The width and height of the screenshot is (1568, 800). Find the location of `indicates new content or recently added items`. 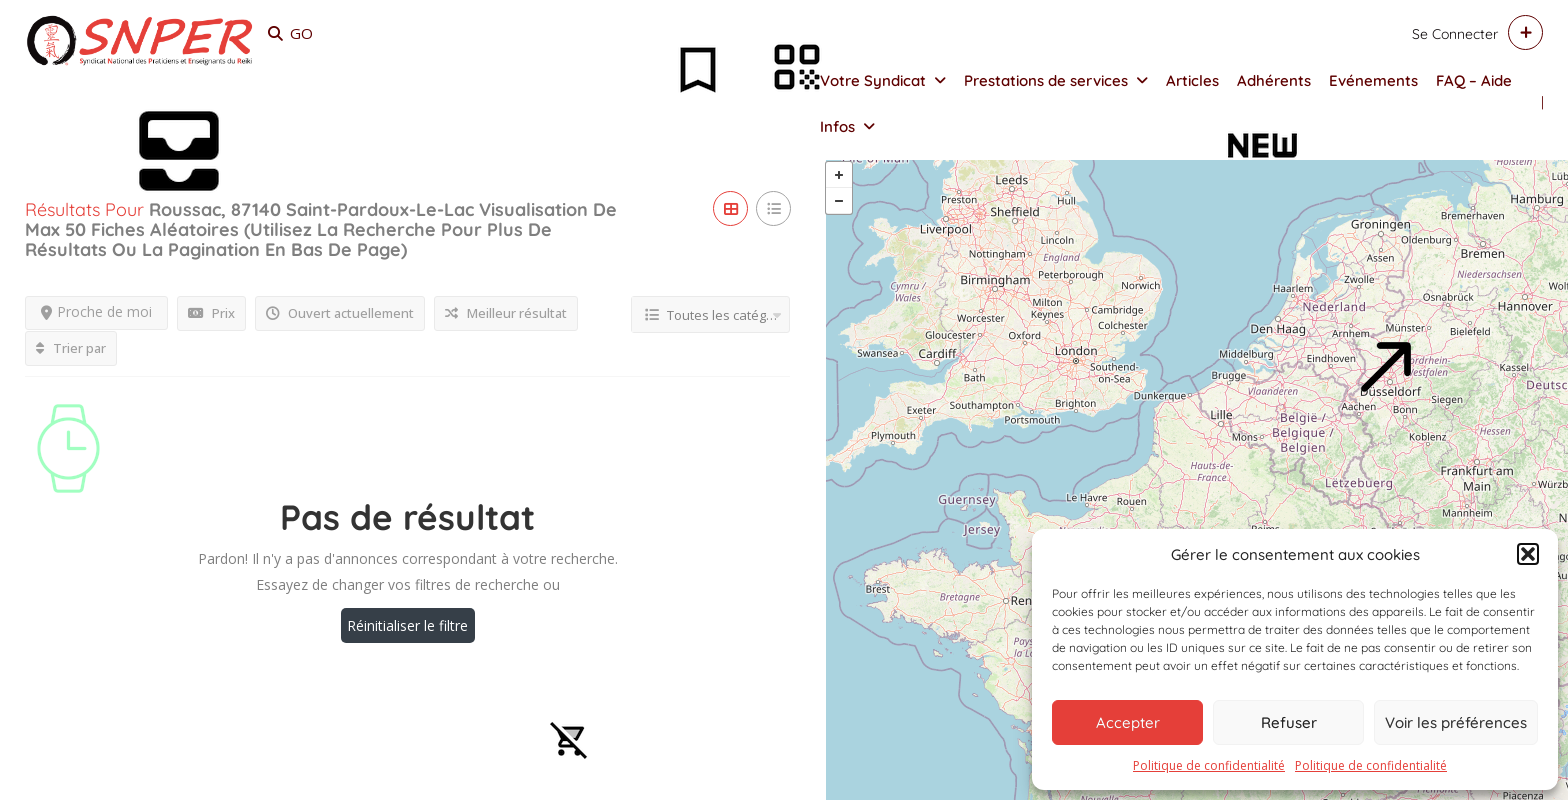

indicates new content or recently added items is located at coordinates (1262, 145).